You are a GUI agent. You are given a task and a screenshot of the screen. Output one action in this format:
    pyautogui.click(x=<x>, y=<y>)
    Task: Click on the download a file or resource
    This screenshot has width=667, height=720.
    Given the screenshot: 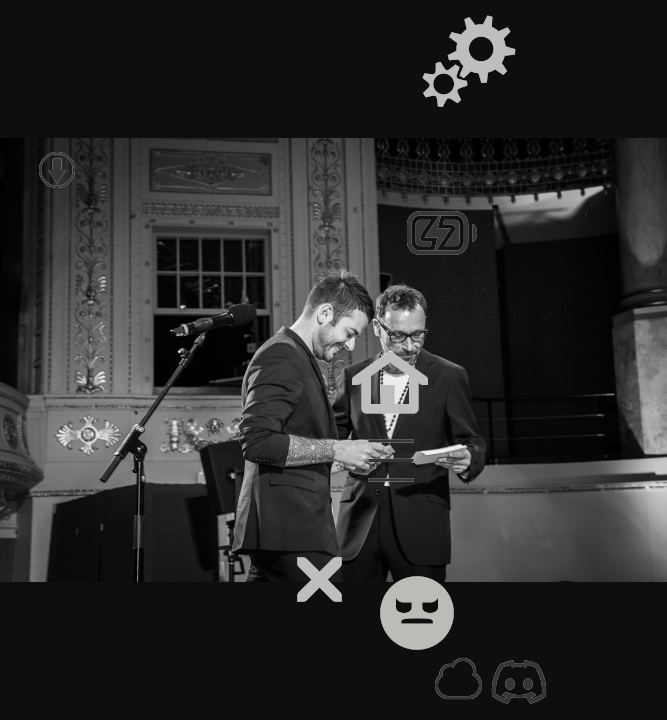 What is the action you would take?
    pyautogui.click(x=57, y=170)
    